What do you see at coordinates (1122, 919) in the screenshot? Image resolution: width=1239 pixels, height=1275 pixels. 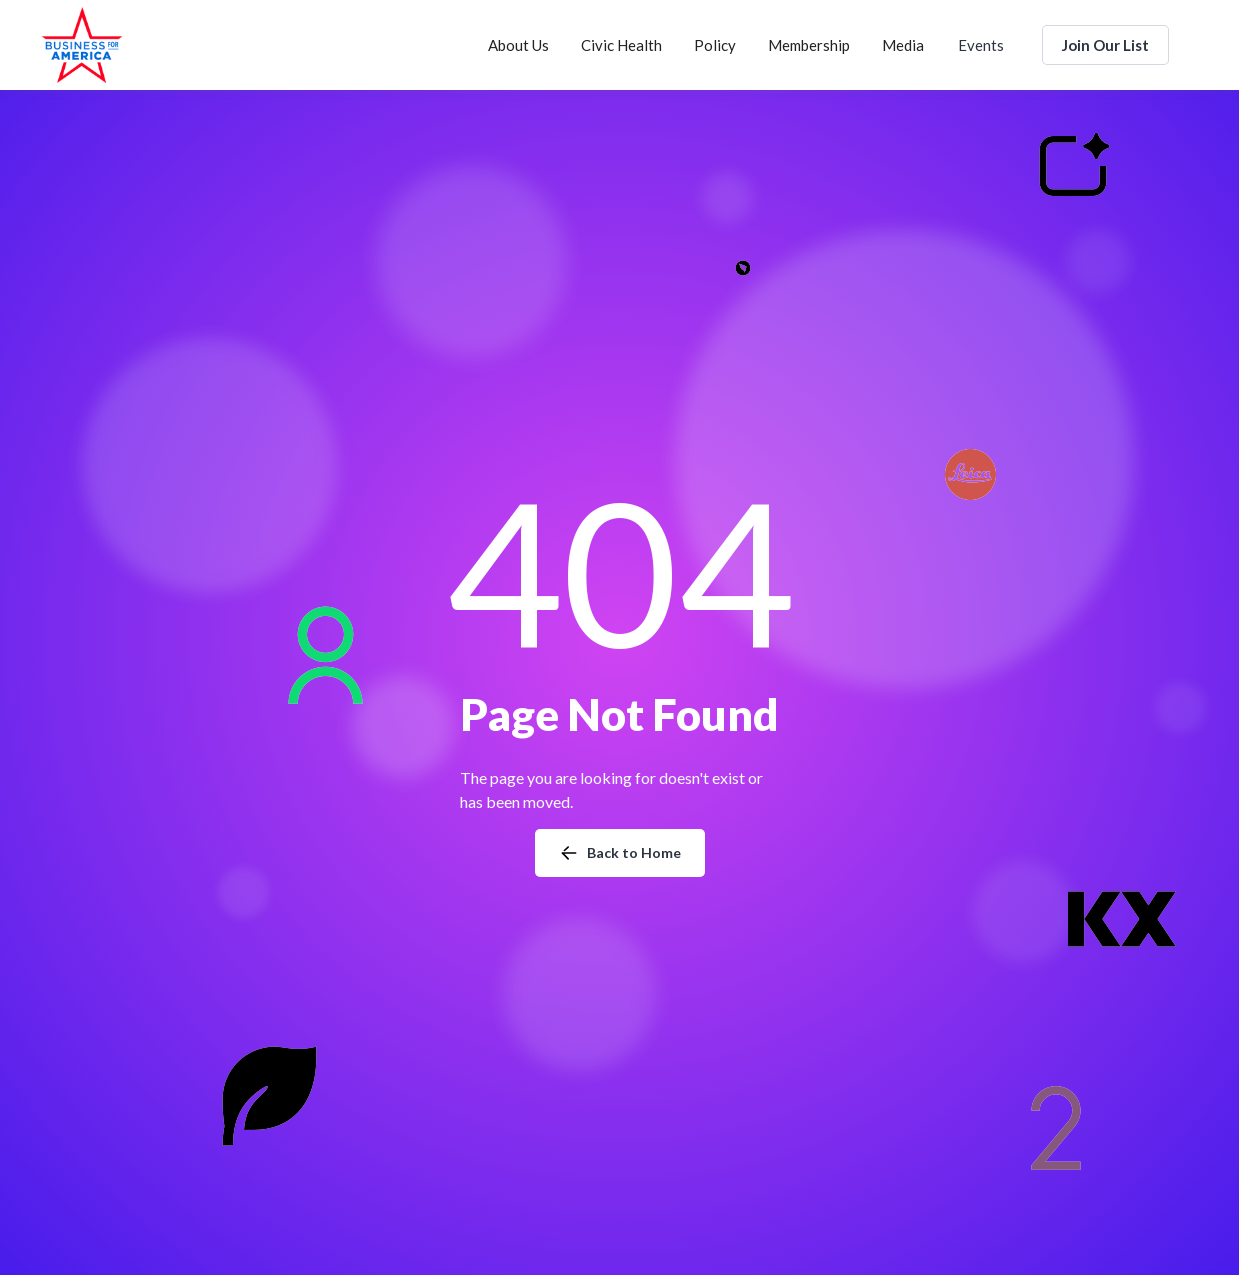 I see `kx systems company logo` at bounding box center [1122, 919].